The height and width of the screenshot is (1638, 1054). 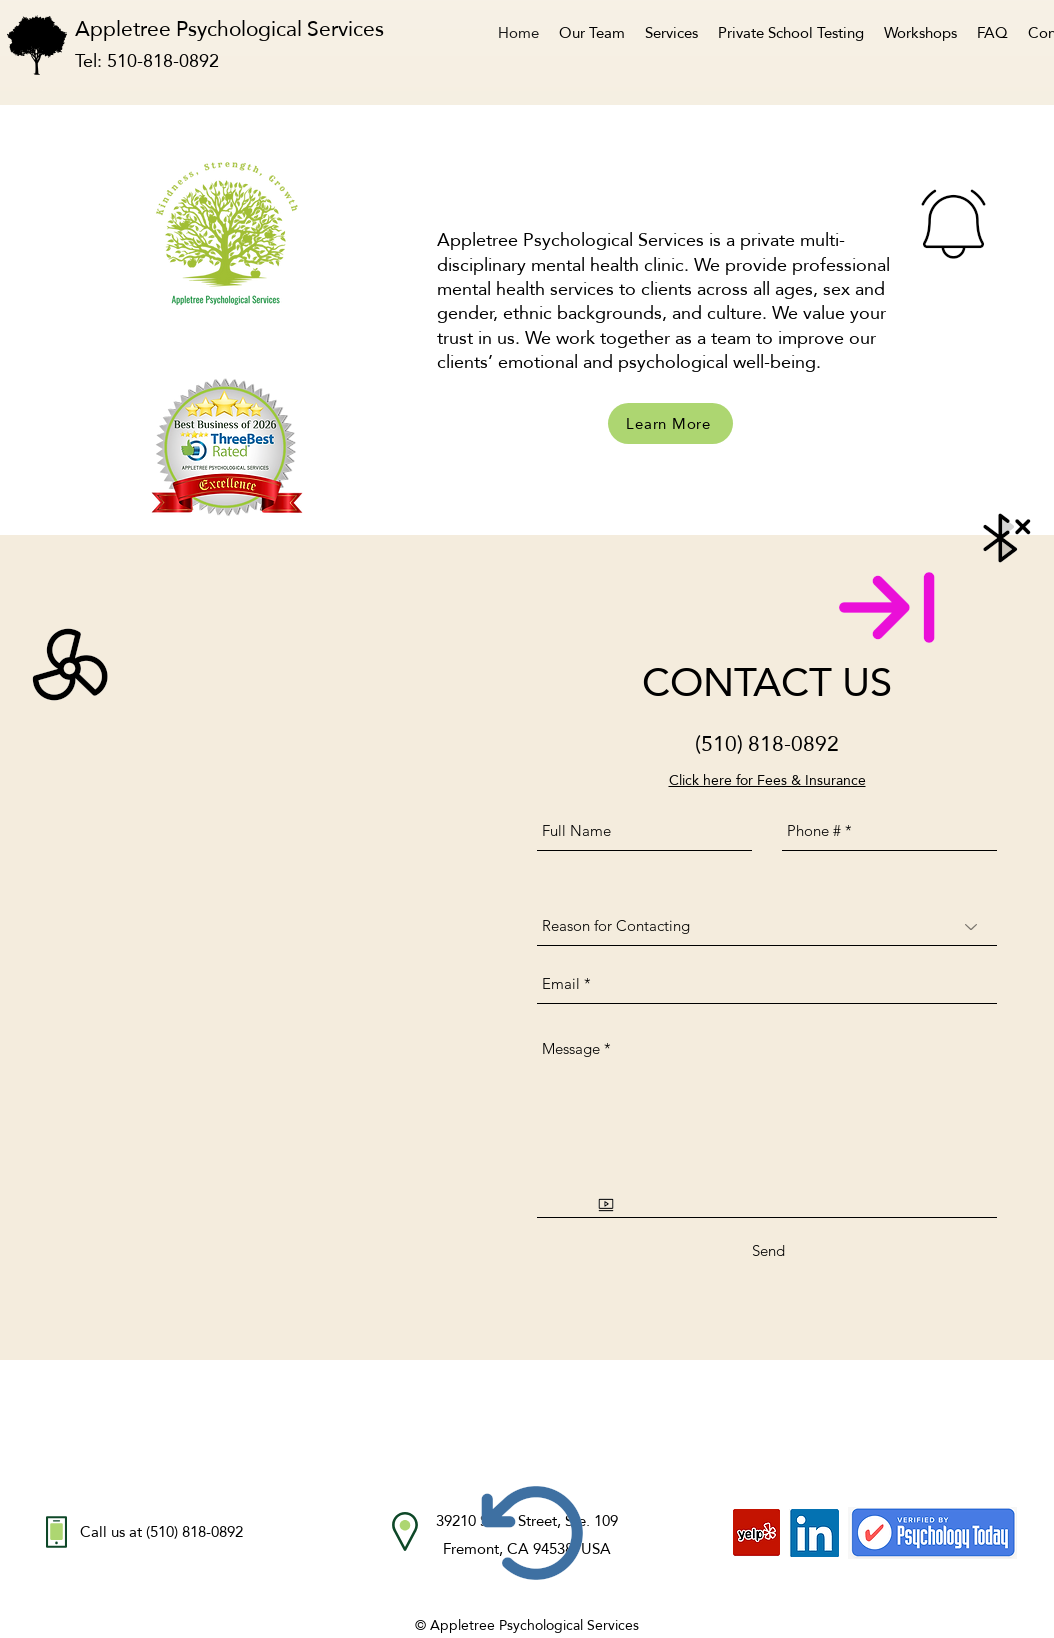 I want to click on undo the last action, so click(x=536, y=1533).